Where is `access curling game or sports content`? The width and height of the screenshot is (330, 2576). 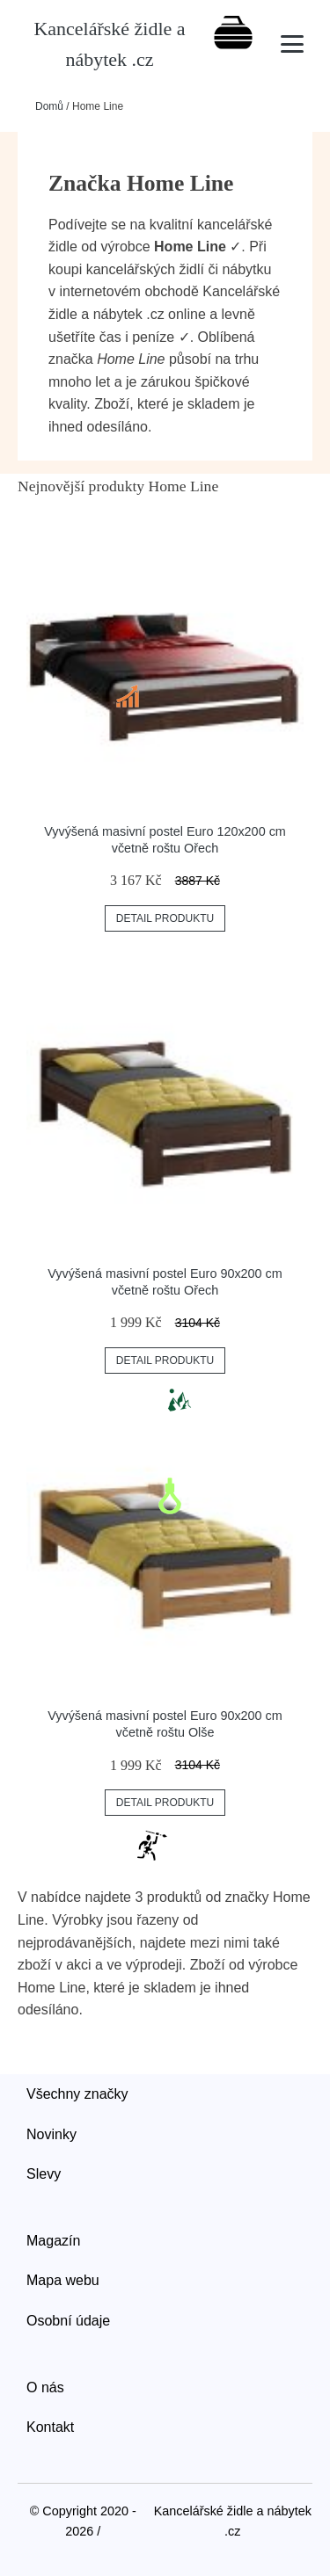 access curling game or sports content is located at coordinates (233, 30).